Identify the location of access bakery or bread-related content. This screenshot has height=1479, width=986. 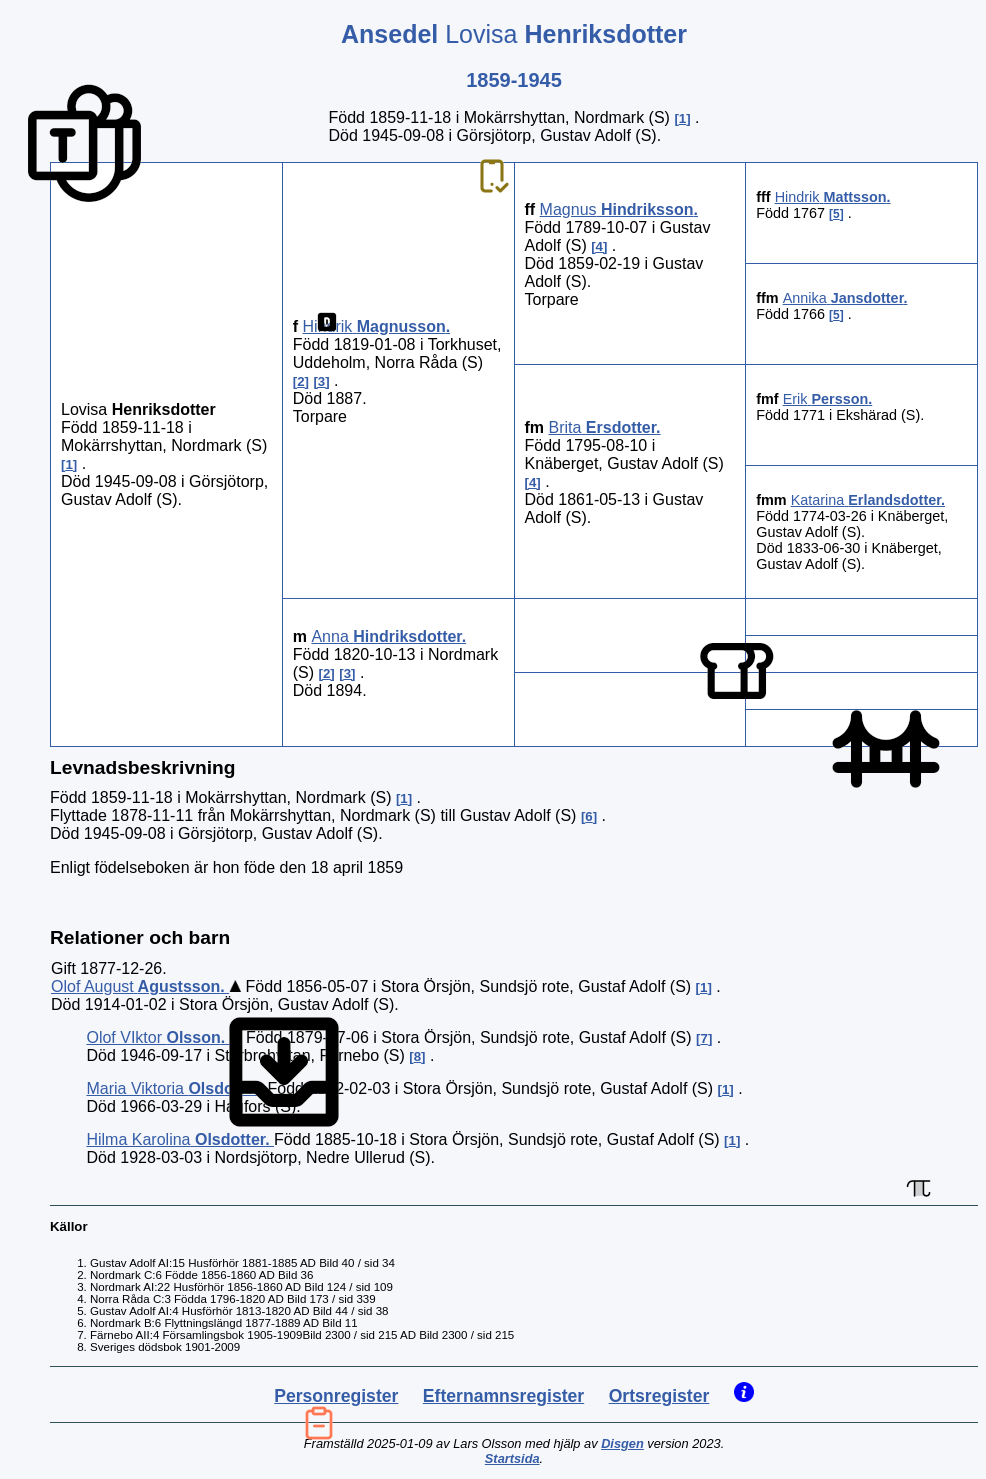
(738, 671).